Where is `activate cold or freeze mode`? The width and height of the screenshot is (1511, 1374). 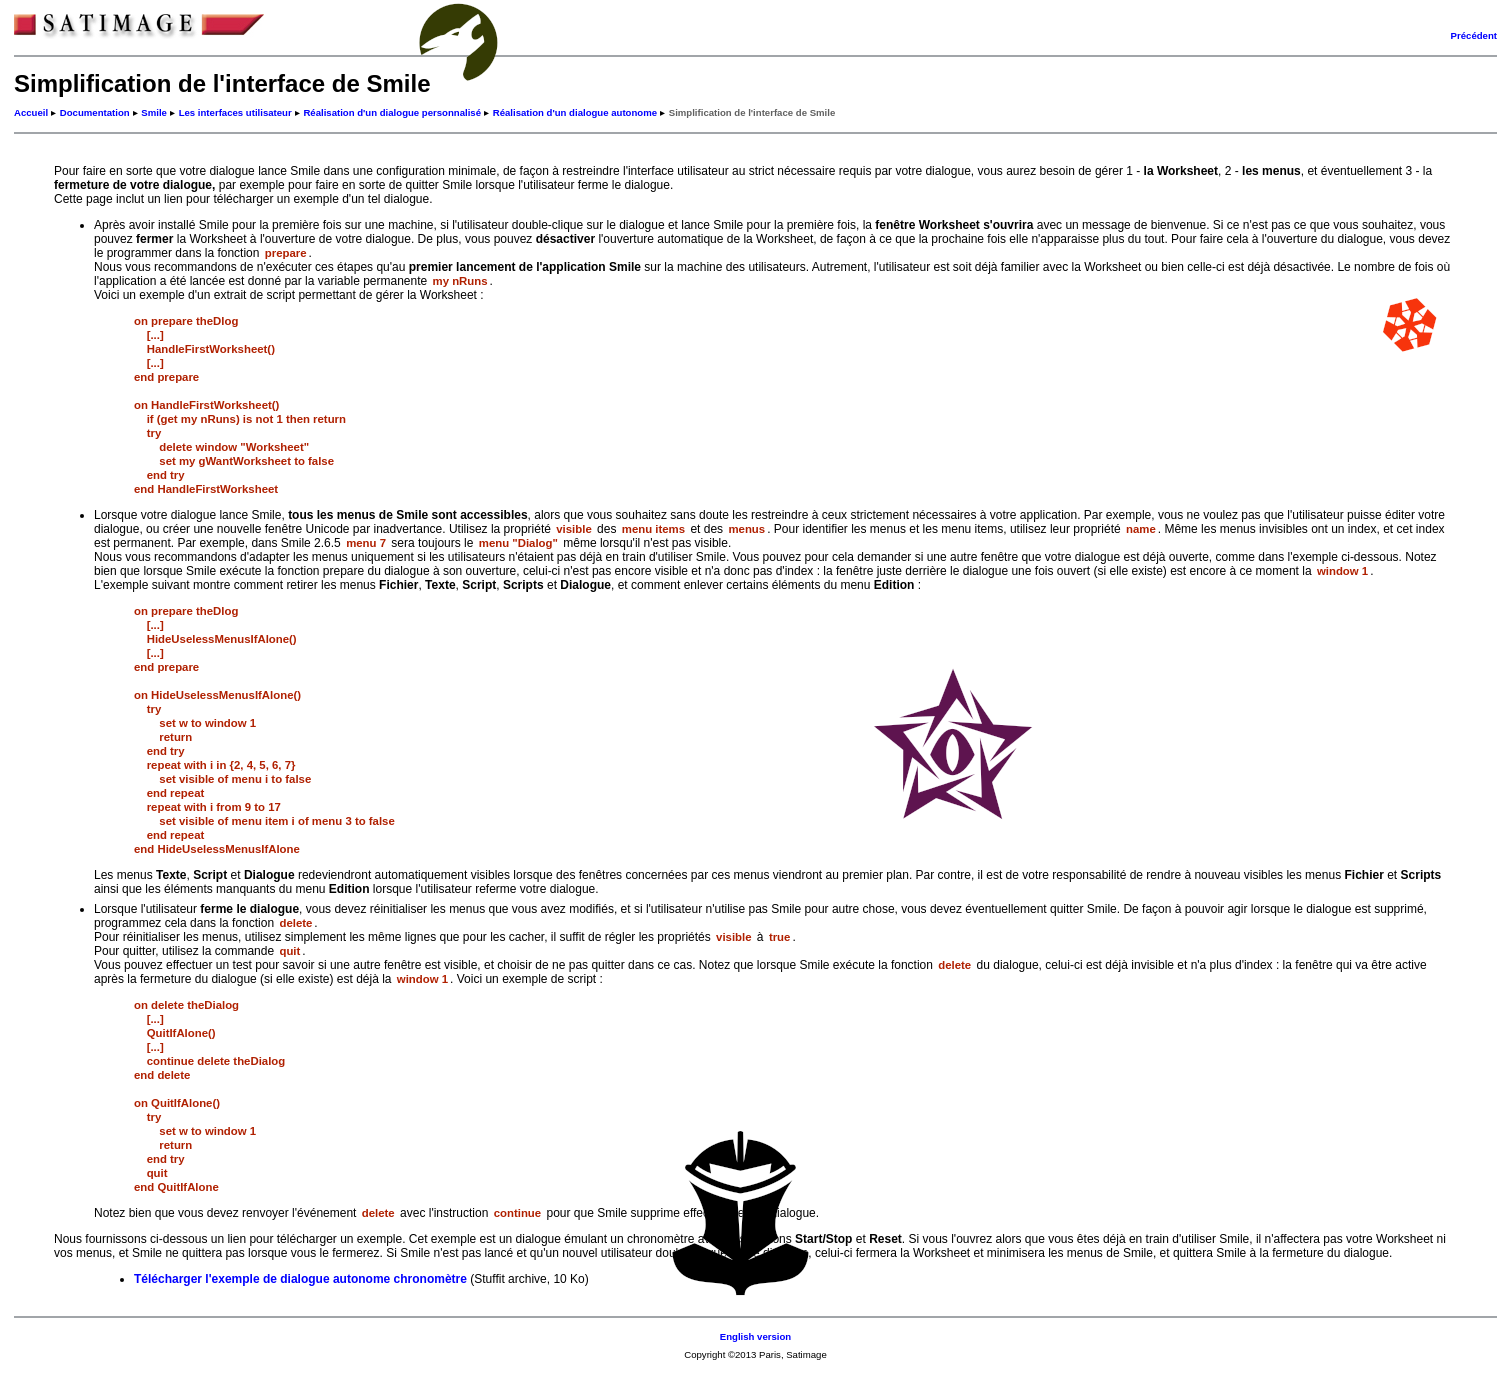
activate cold or freeze mode is located at coordinates (1410, 325).